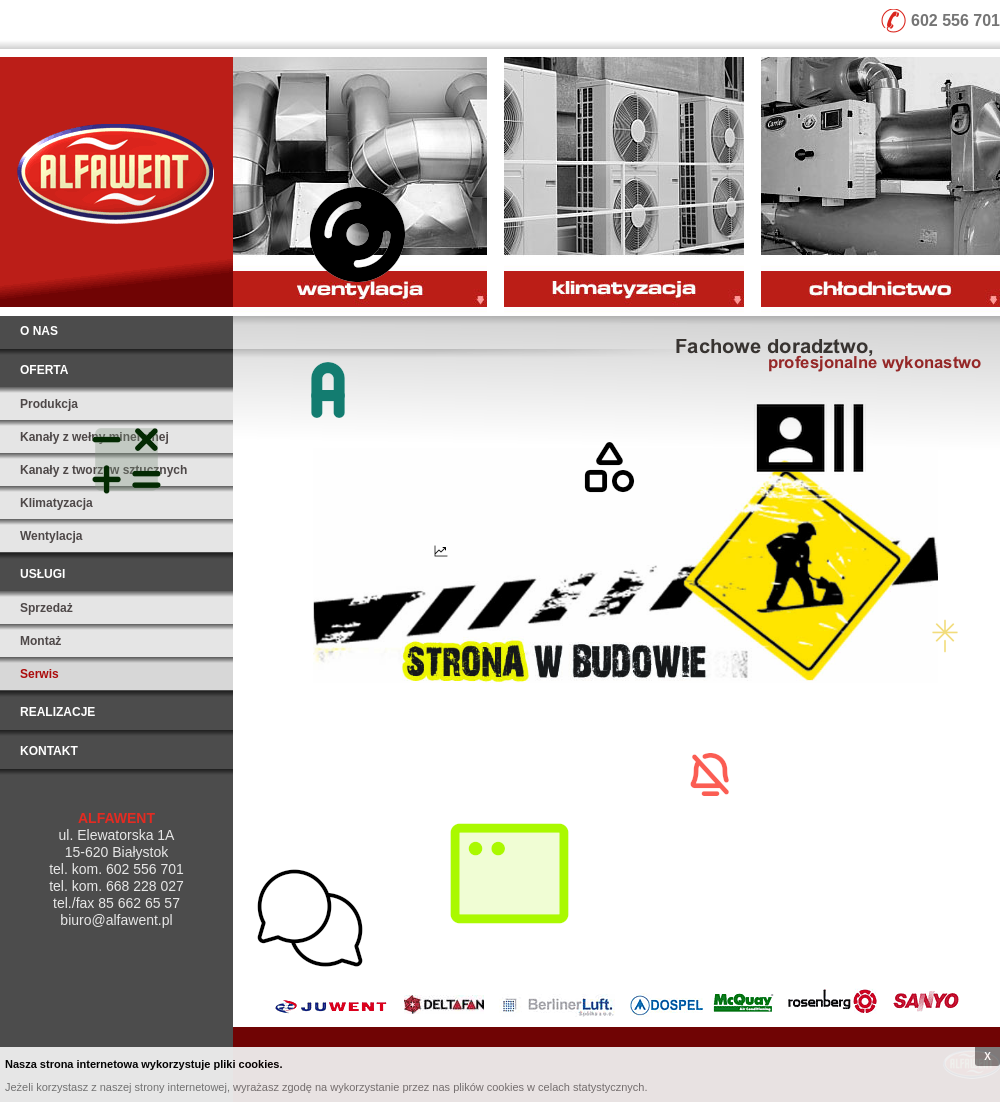 The width and height of the screenshot is (1000, 1102). What do you see at coordinates (945, 636) in the screenshot?
I see `link to linktree profile` at bounding box center [945, 636].